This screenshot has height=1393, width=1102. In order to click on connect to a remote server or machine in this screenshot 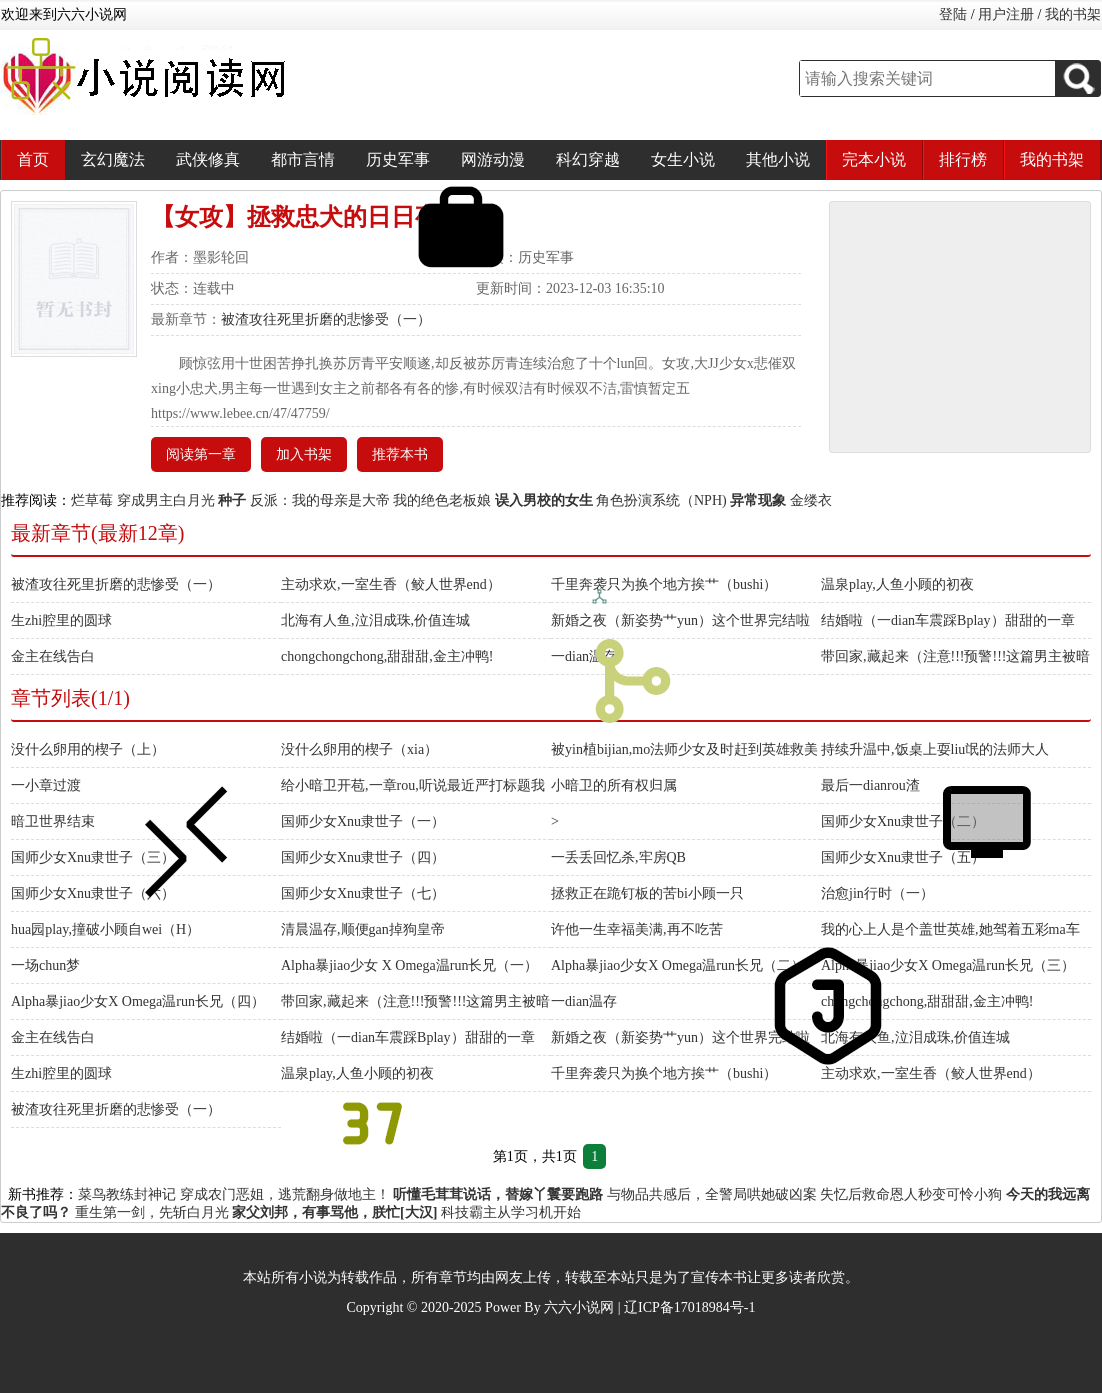, I will do `click(186, 844)`.